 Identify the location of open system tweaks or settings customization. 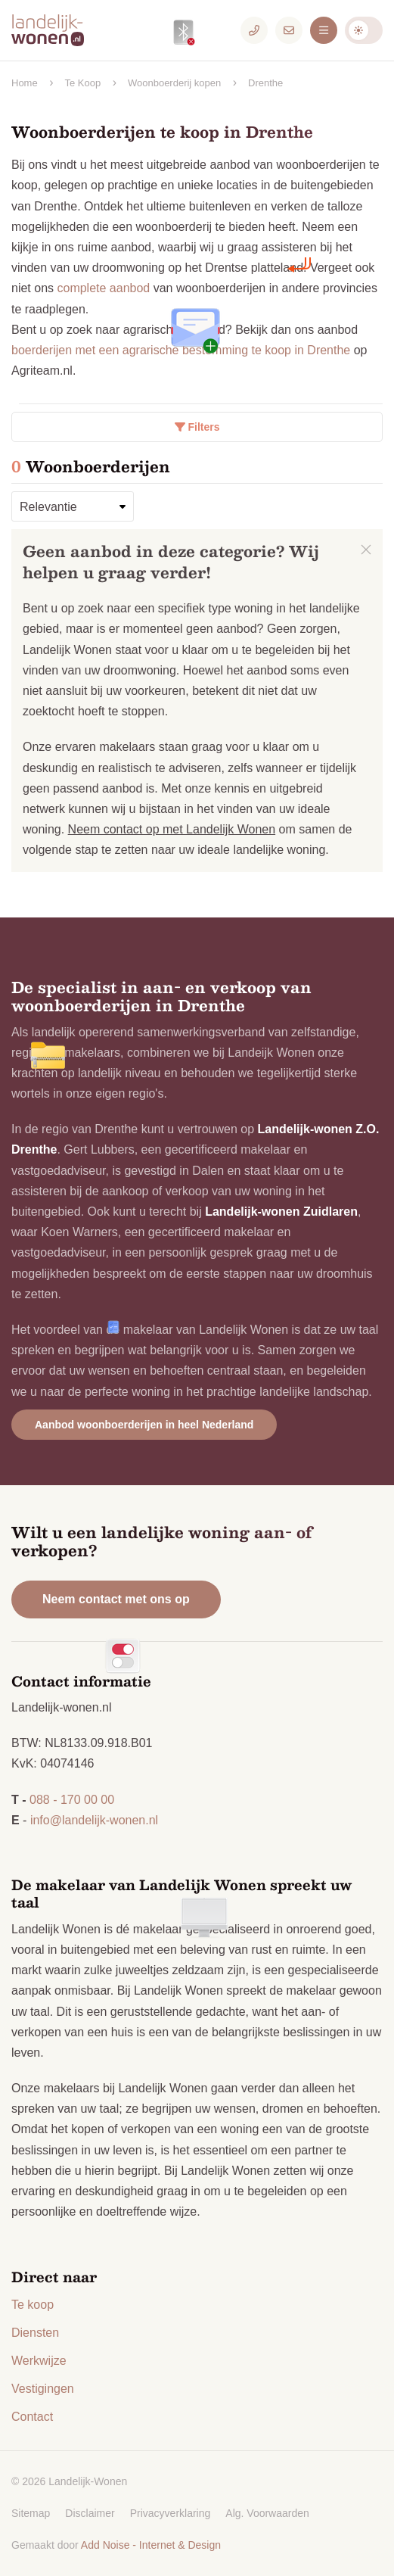
(123, 1656).